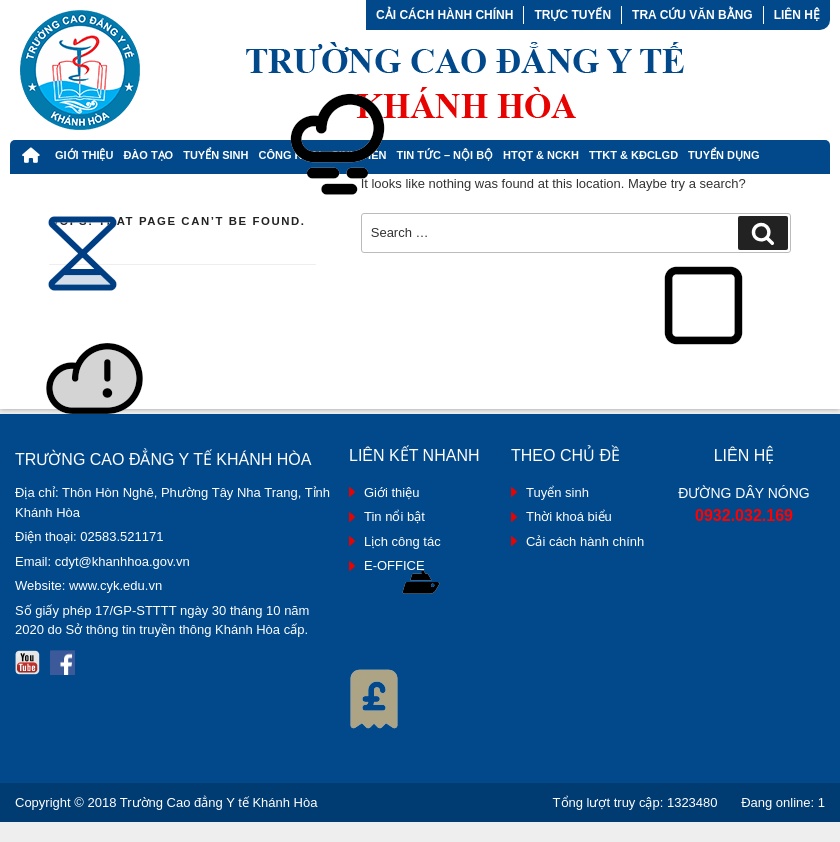  I want to click on define a selection area, so click(703, 305).